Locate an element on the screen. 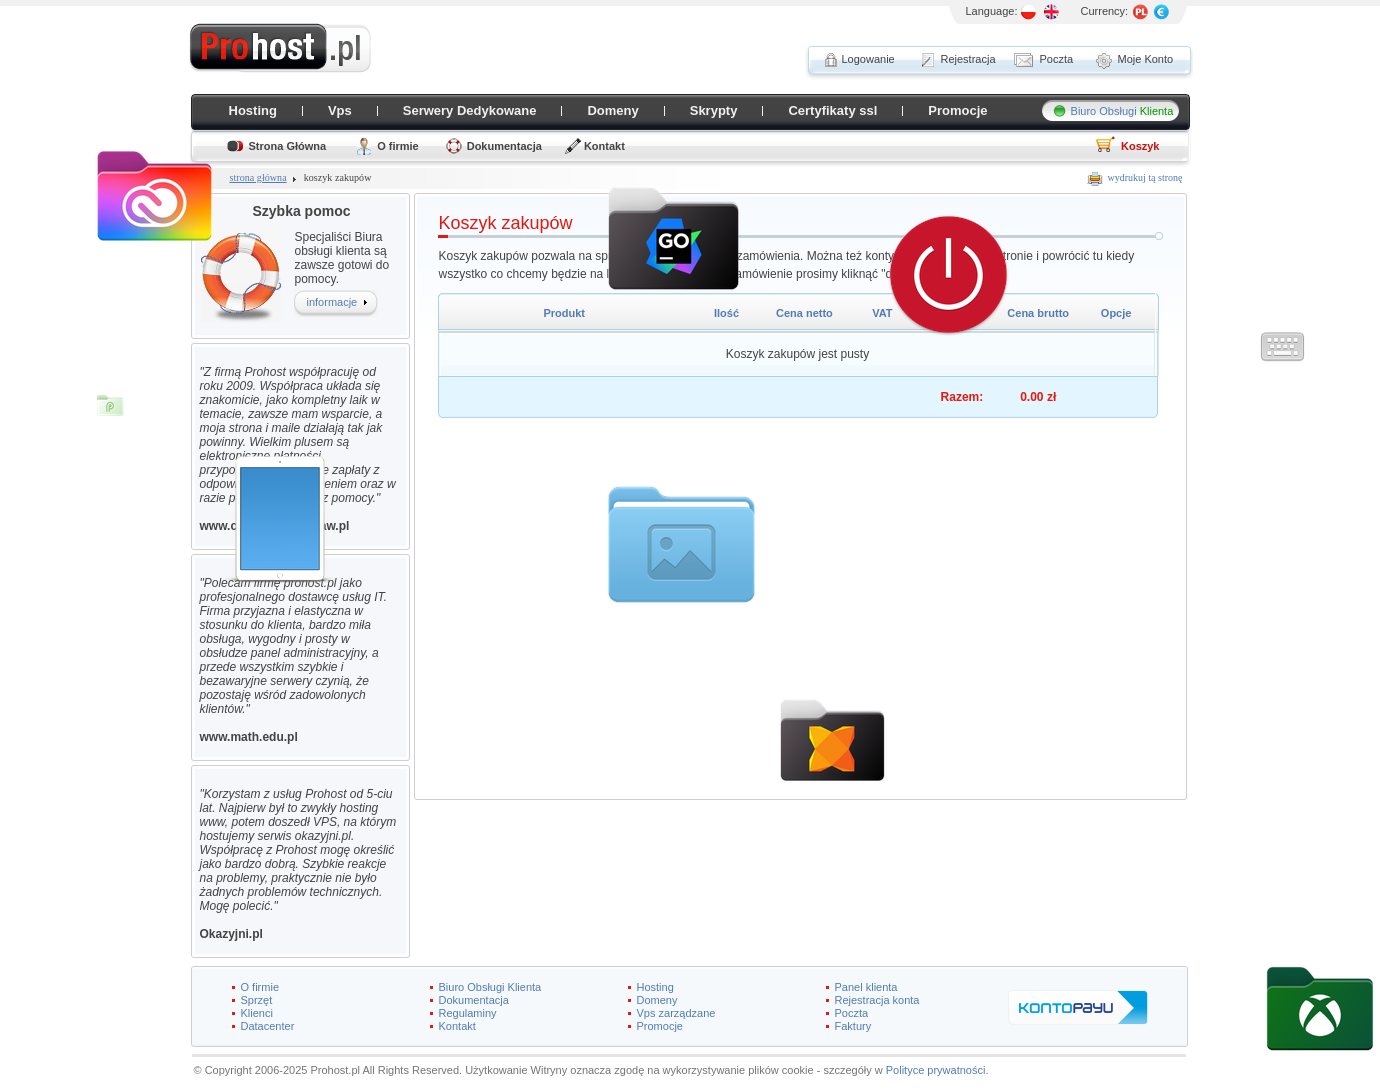  open adobe creative cloud files folder is located at coordinates (154, 199).